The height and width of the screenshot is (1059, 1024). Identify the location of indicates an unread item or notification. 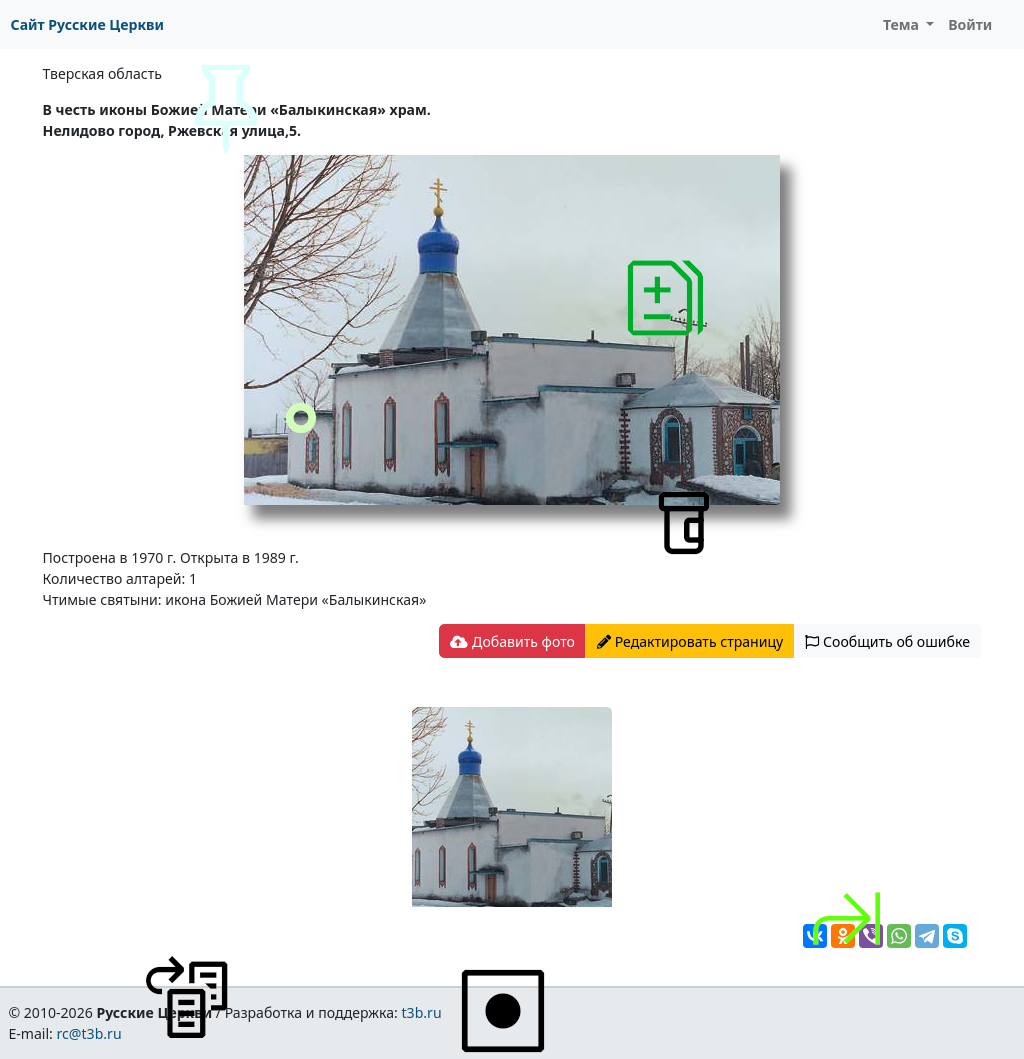
(301, 418).